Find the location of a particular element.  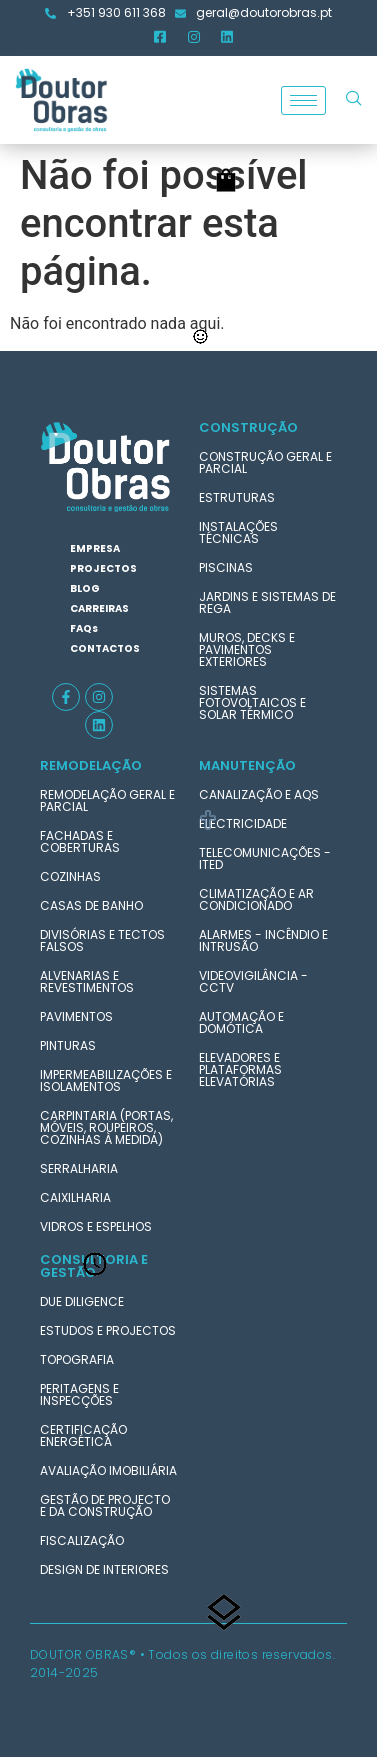

toggle map layers on or off is located at coordinates (224, 1613).